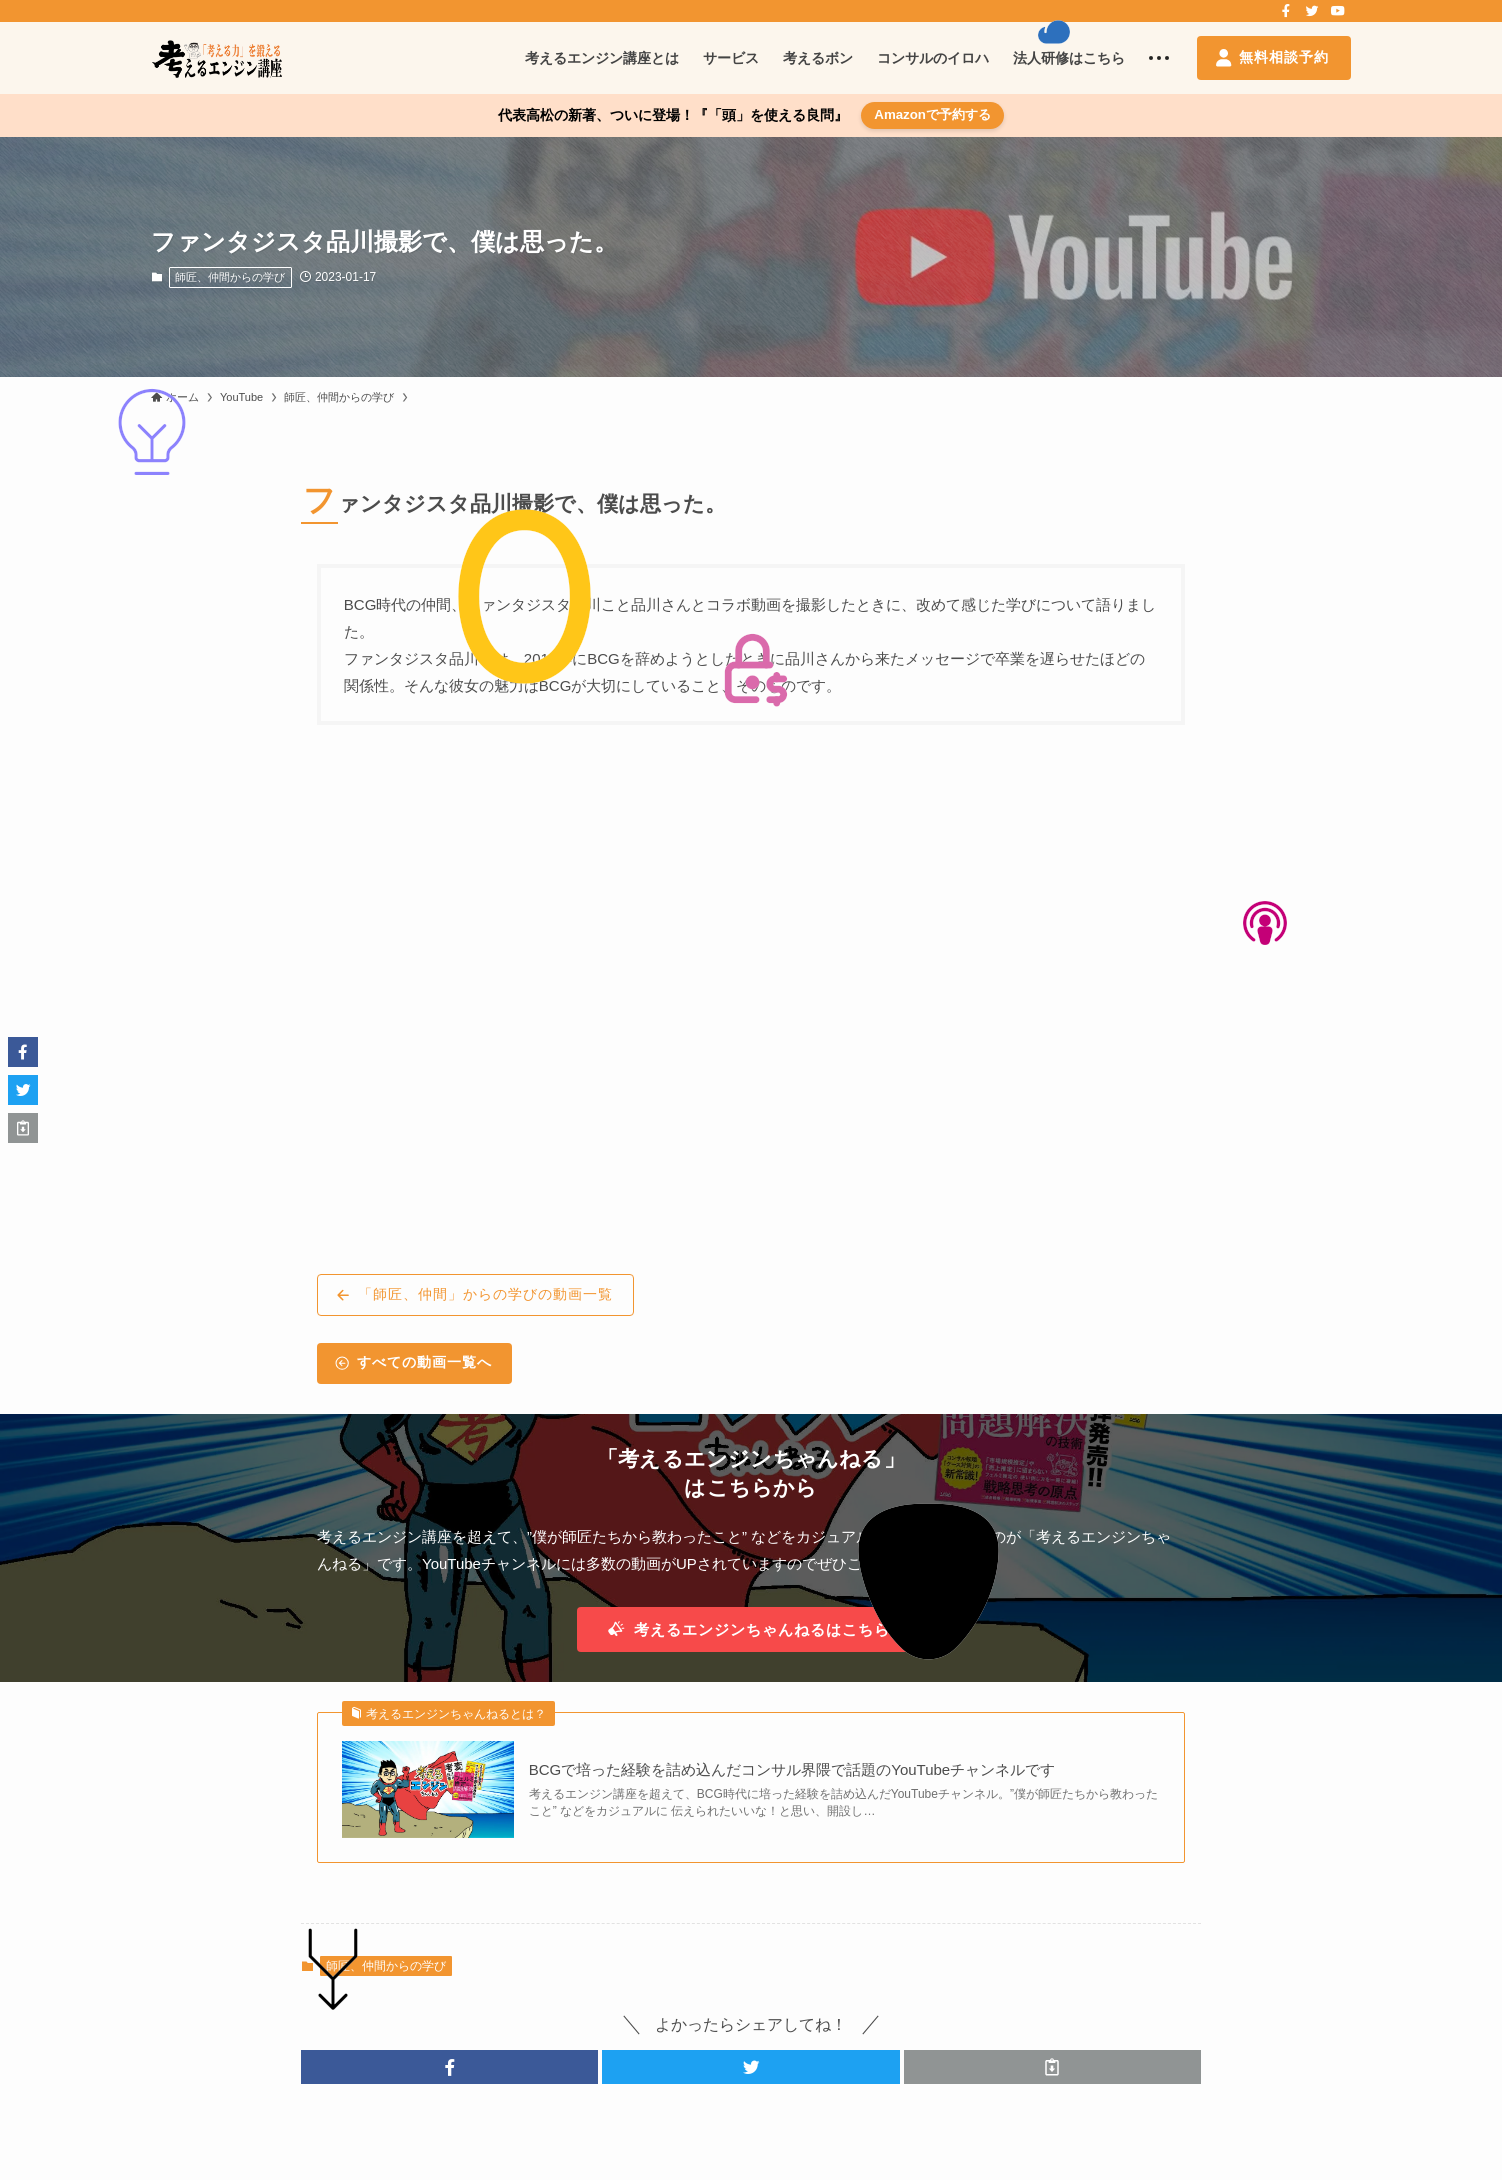 The width and height of the screenshot is (1502, 2180). I want to click on toggle idea or tip suggestions, so click(152, 432).